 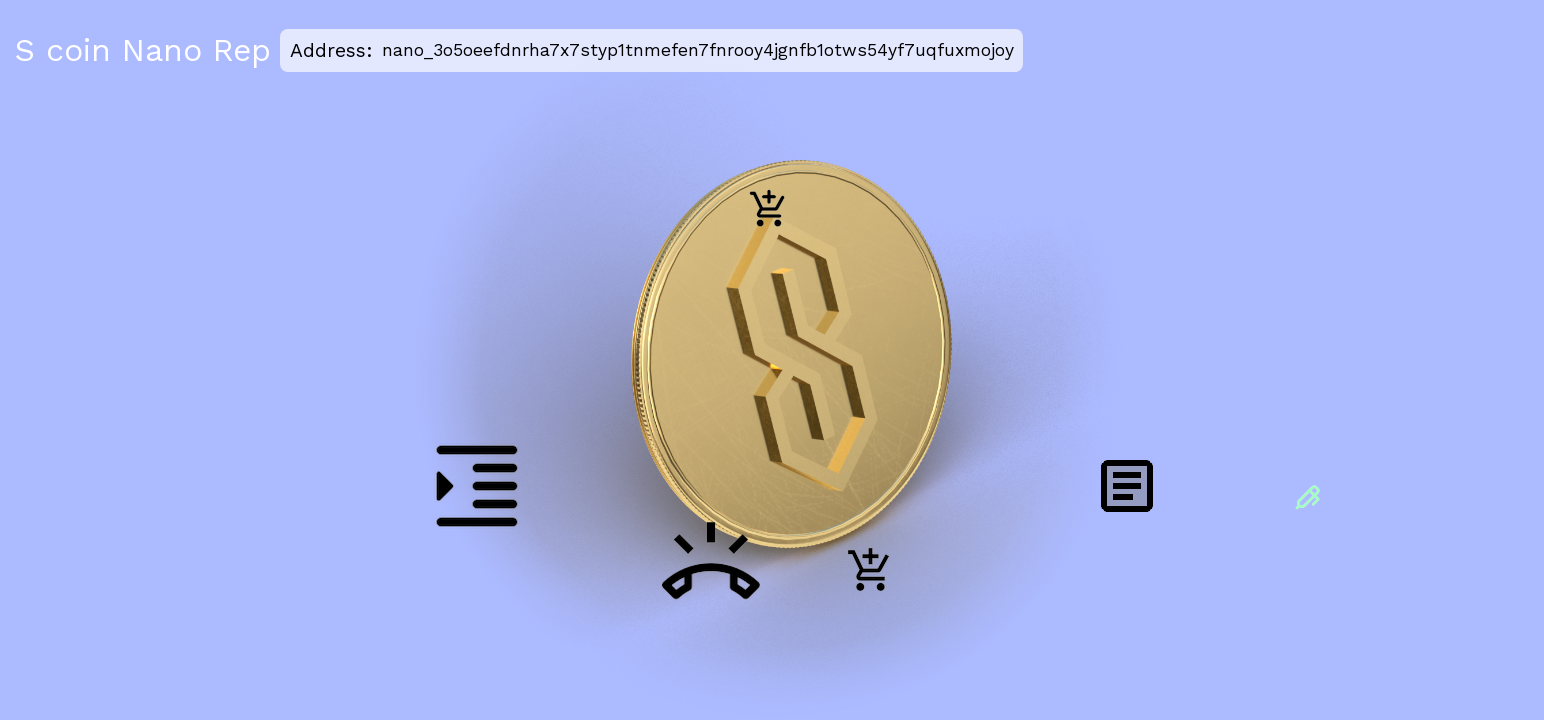 I want to click on incoming call alert, so click(x=711, y=563).